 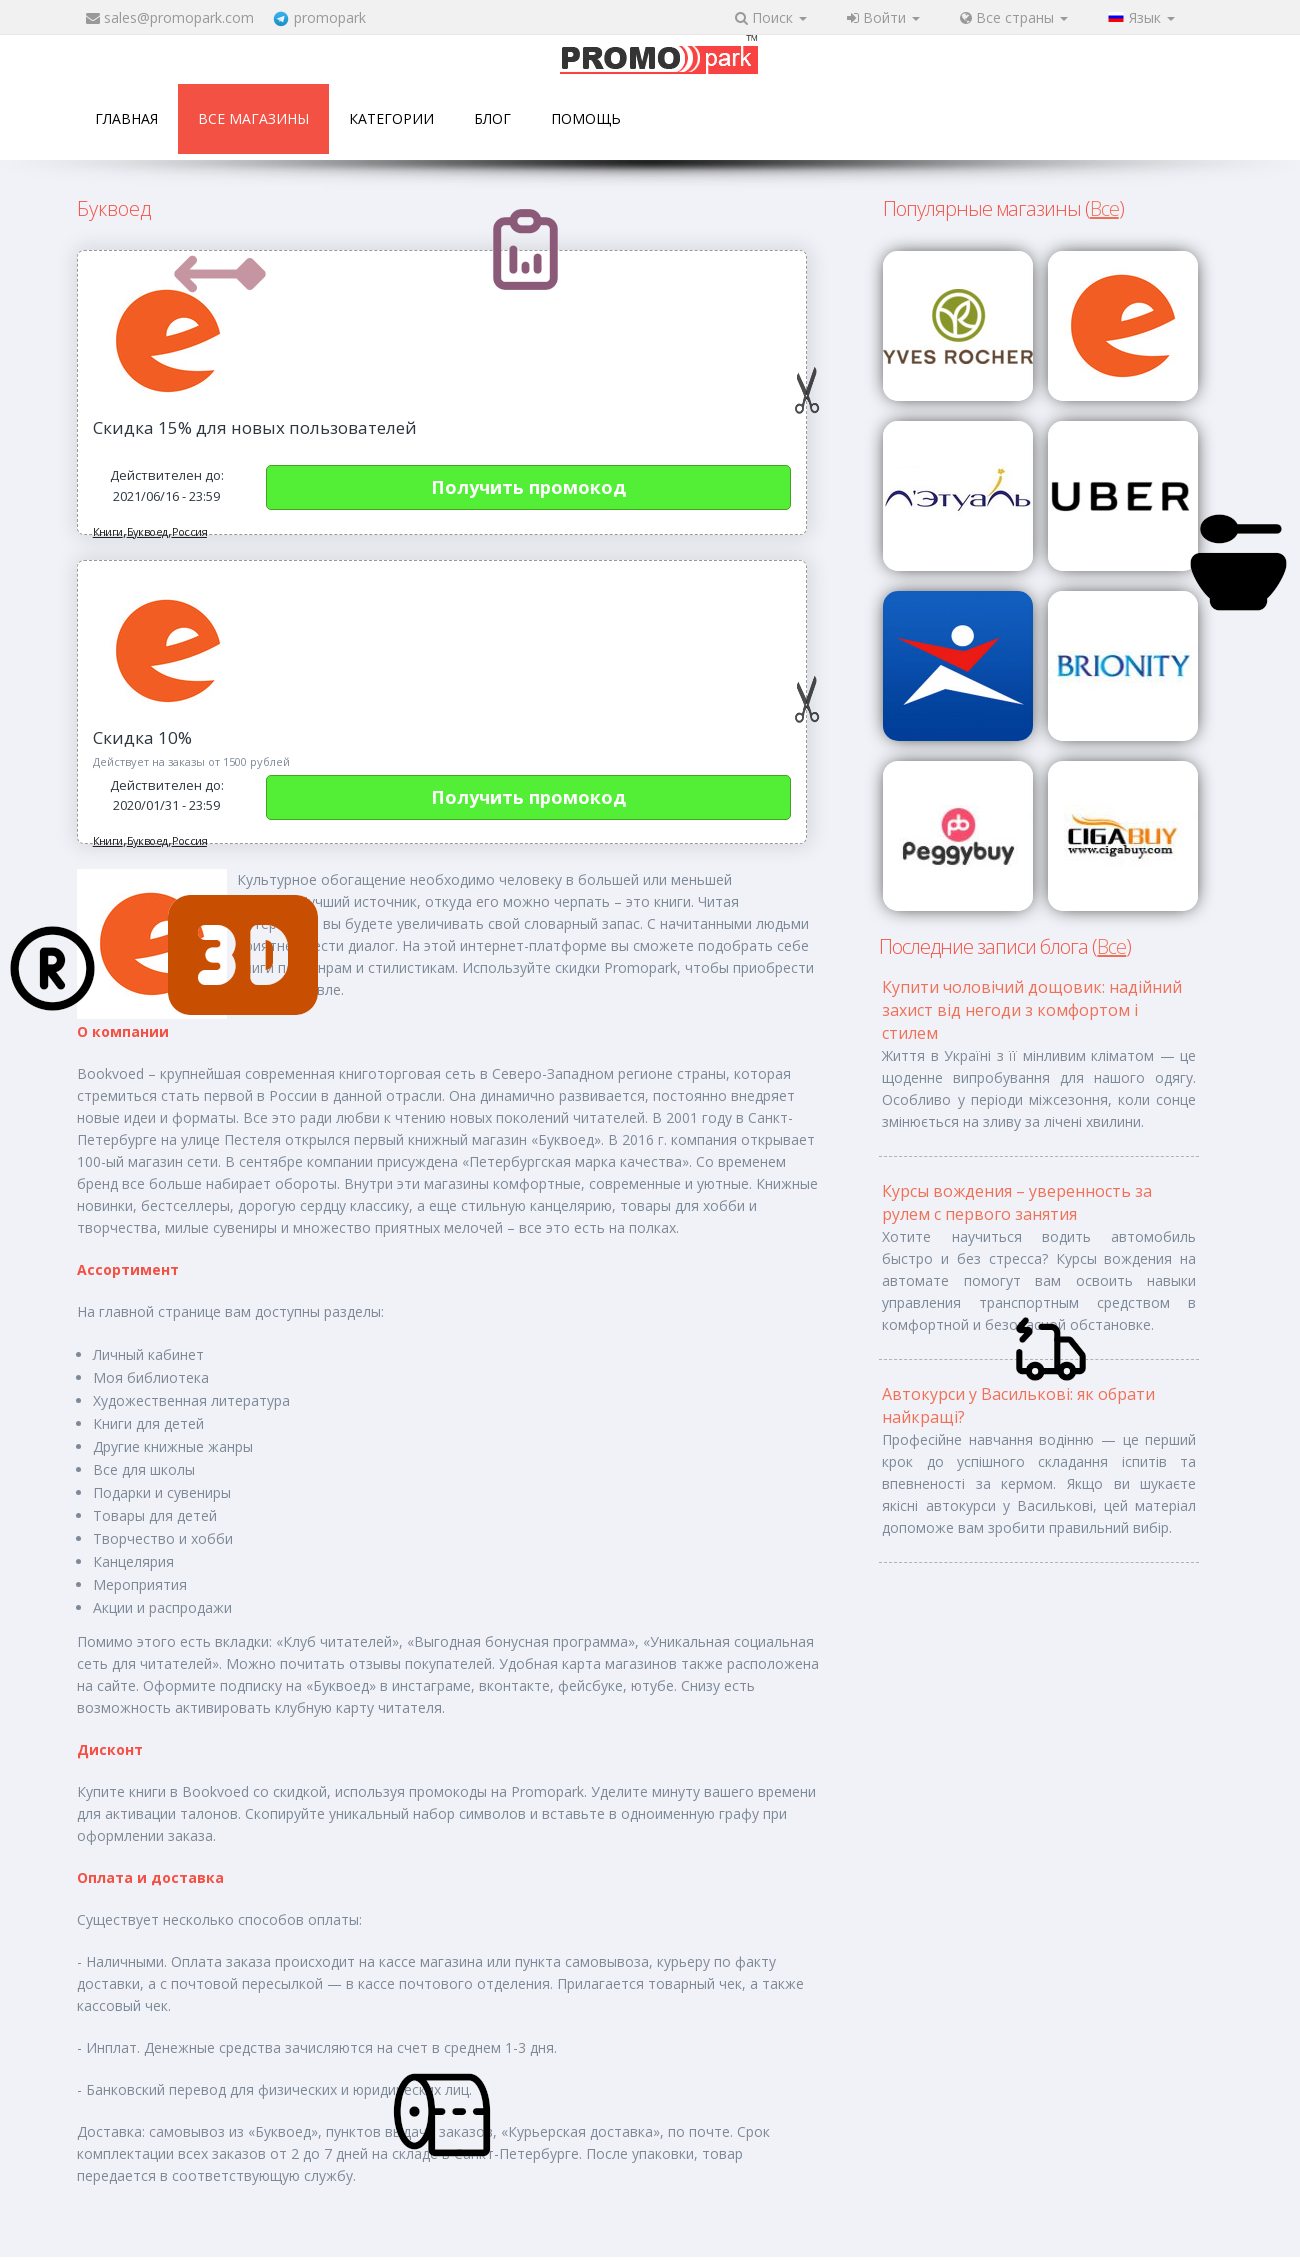 What do you see at coordinates (442, 2115) in the screenshot?
I see `indicates restroom or bathroom location` at bounding box center [442, 2115].